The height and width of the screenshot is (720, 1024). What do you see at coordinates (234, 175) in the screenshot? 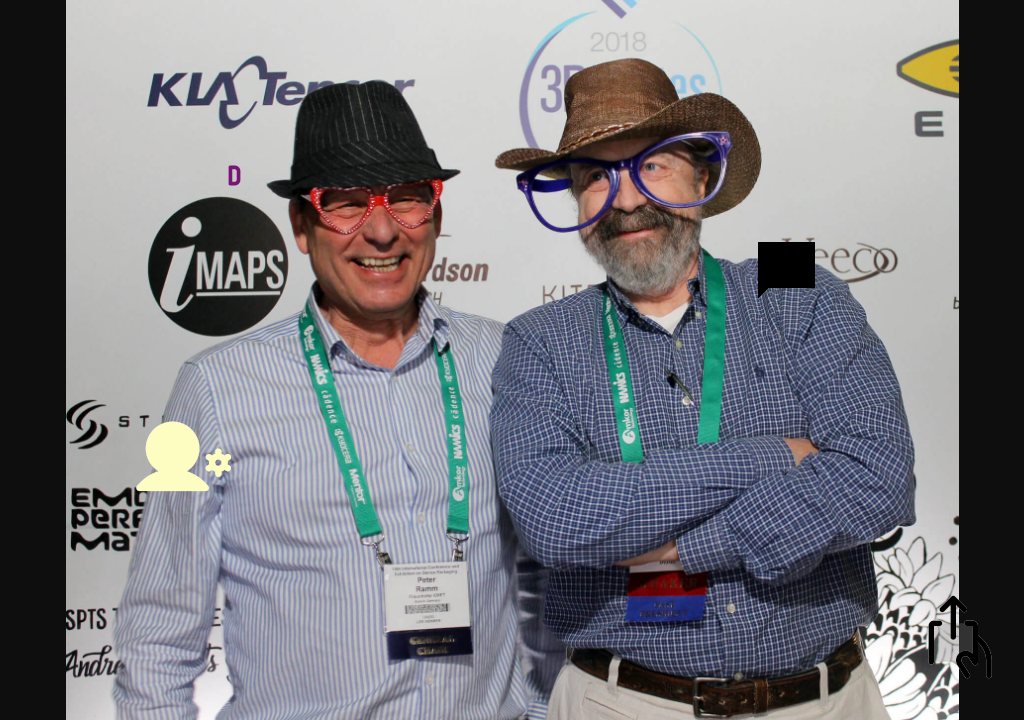
I see `indicates a "D" grade or rating` at bounding box center [234, 175].